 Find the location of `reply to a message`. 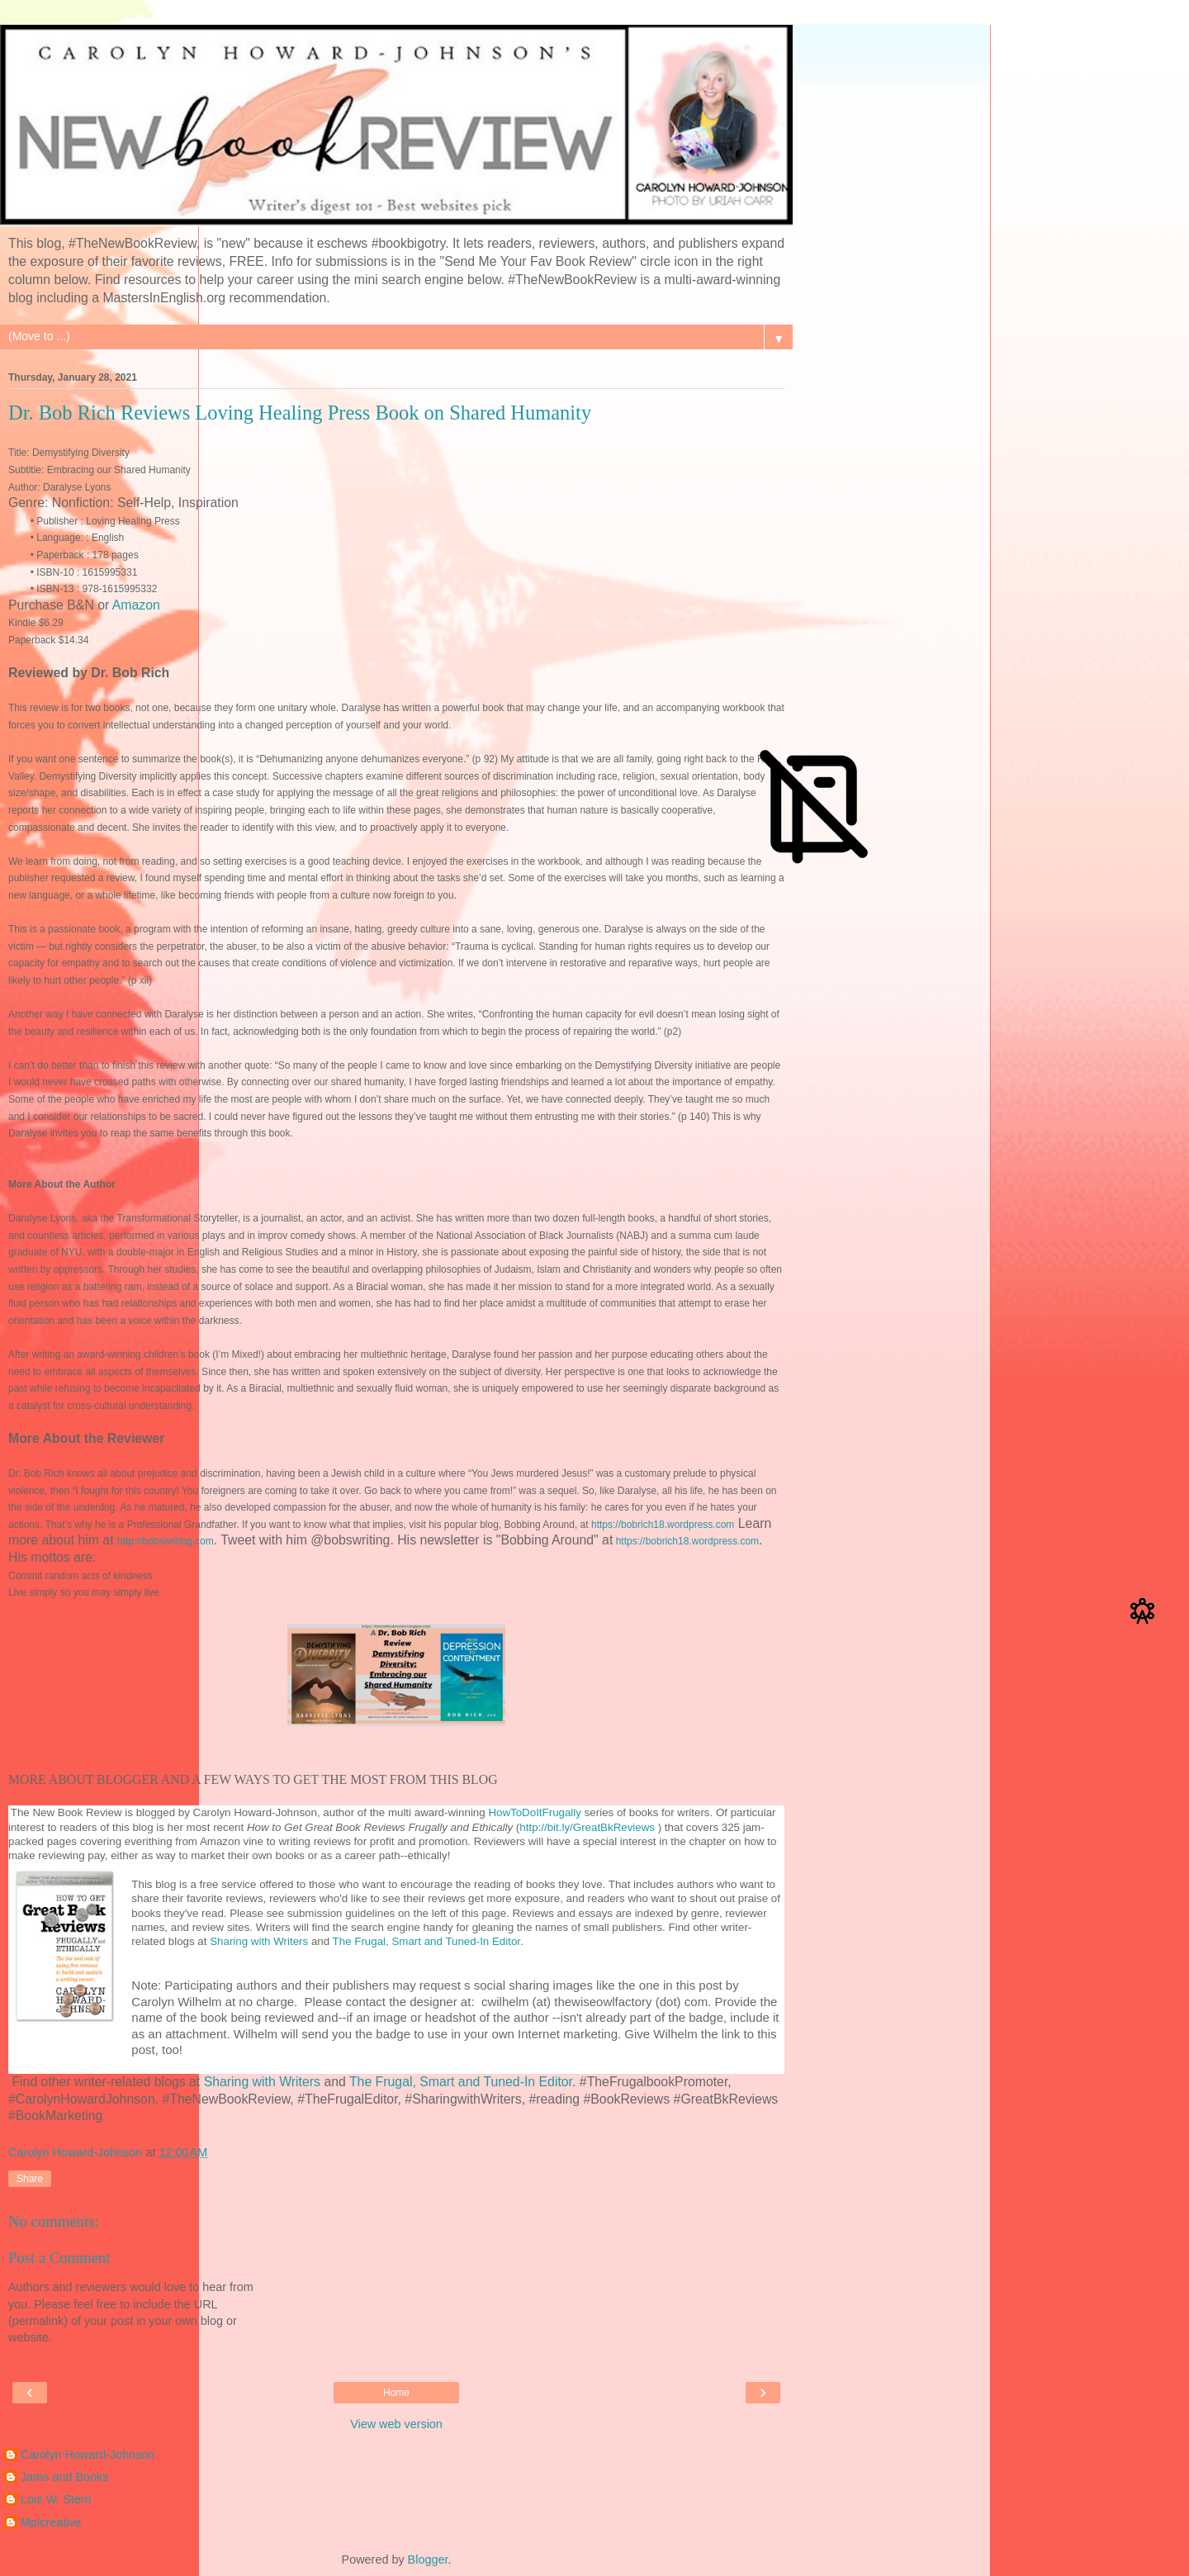

reply to a message is located at coordinates (193, 717).